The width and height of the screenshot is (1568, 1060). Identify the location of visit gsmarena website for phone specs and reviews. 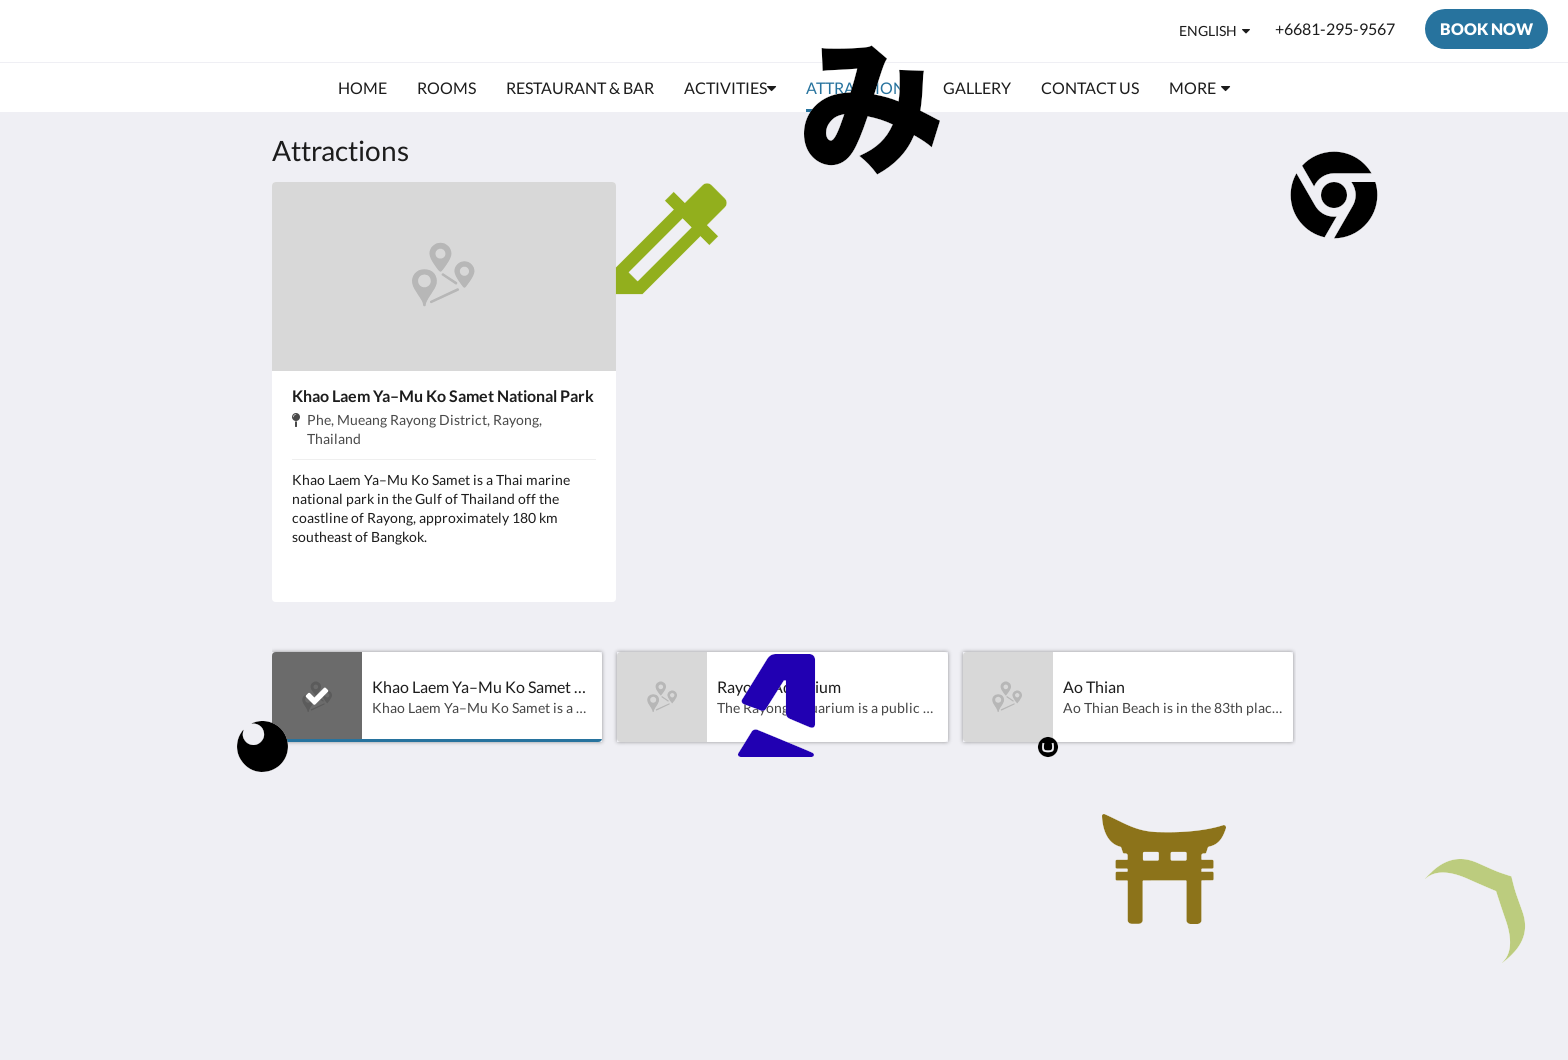
(776, 705).